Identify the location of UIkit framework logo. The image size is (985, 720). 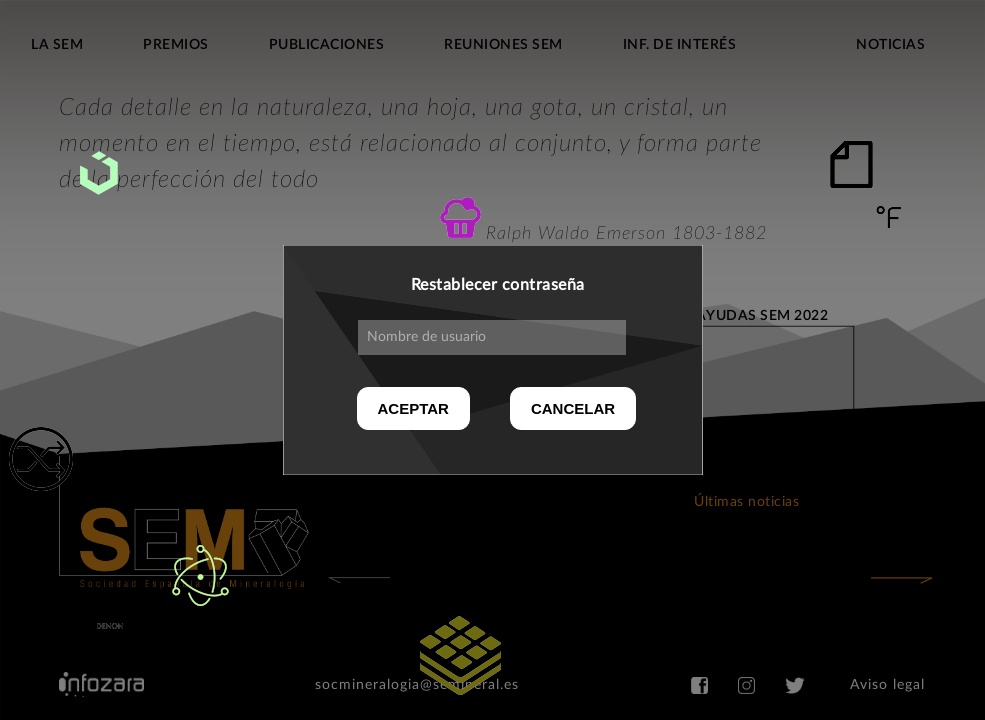
(99, 173).